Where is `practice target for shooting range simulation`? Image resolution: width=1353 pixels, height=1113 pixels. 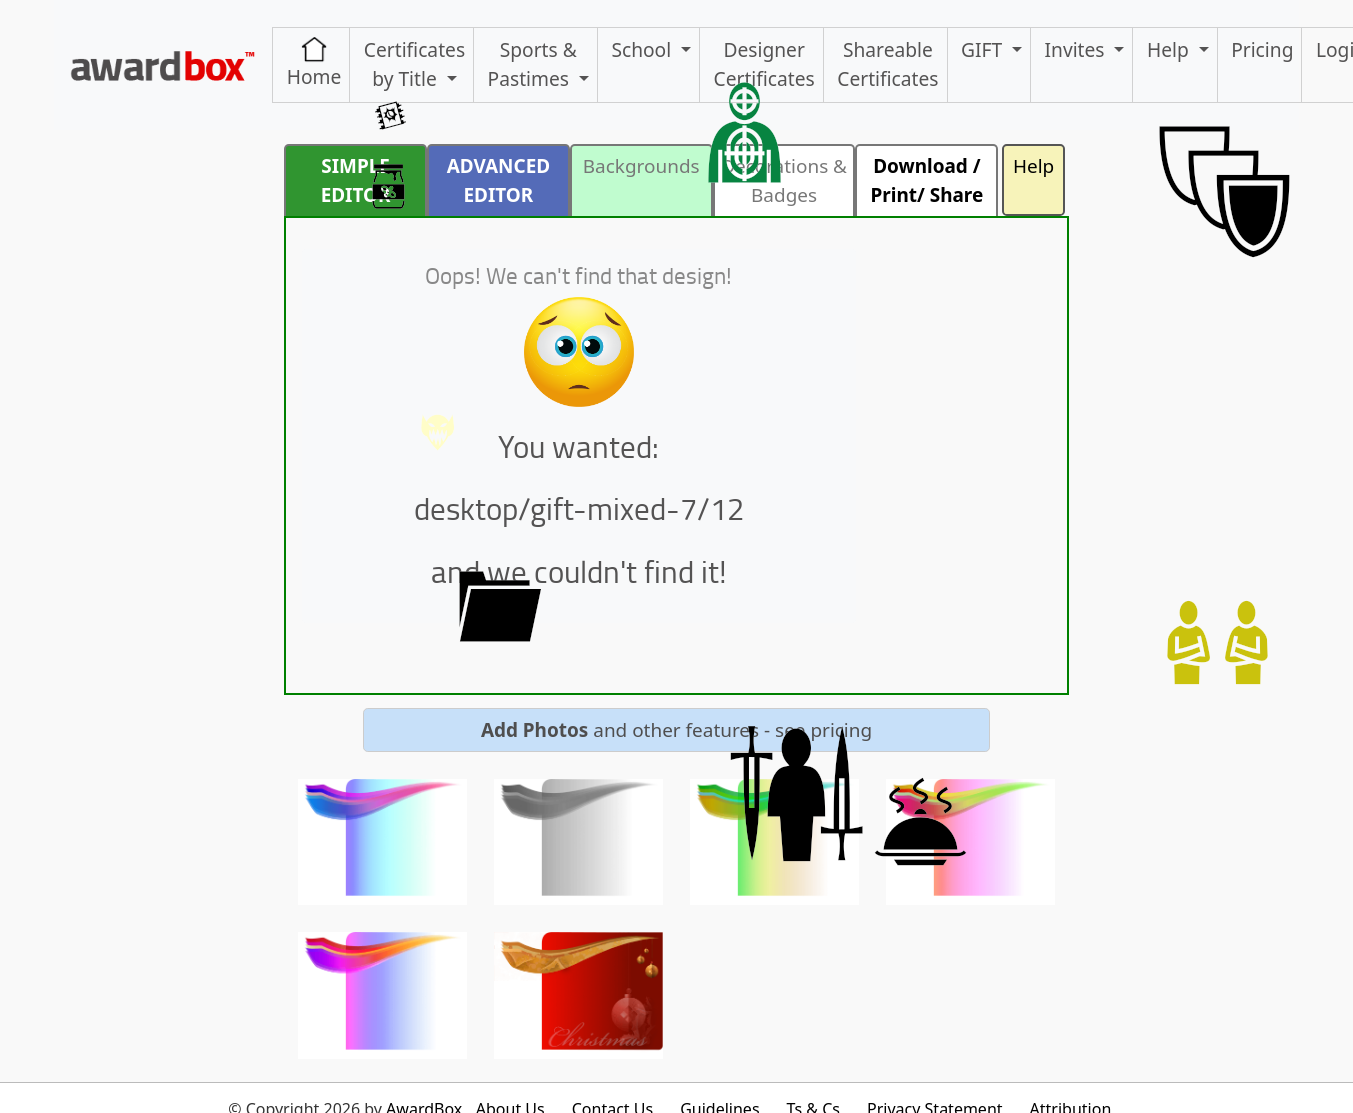 practice target for shooting range simulation is located at coordinates (744, 132).